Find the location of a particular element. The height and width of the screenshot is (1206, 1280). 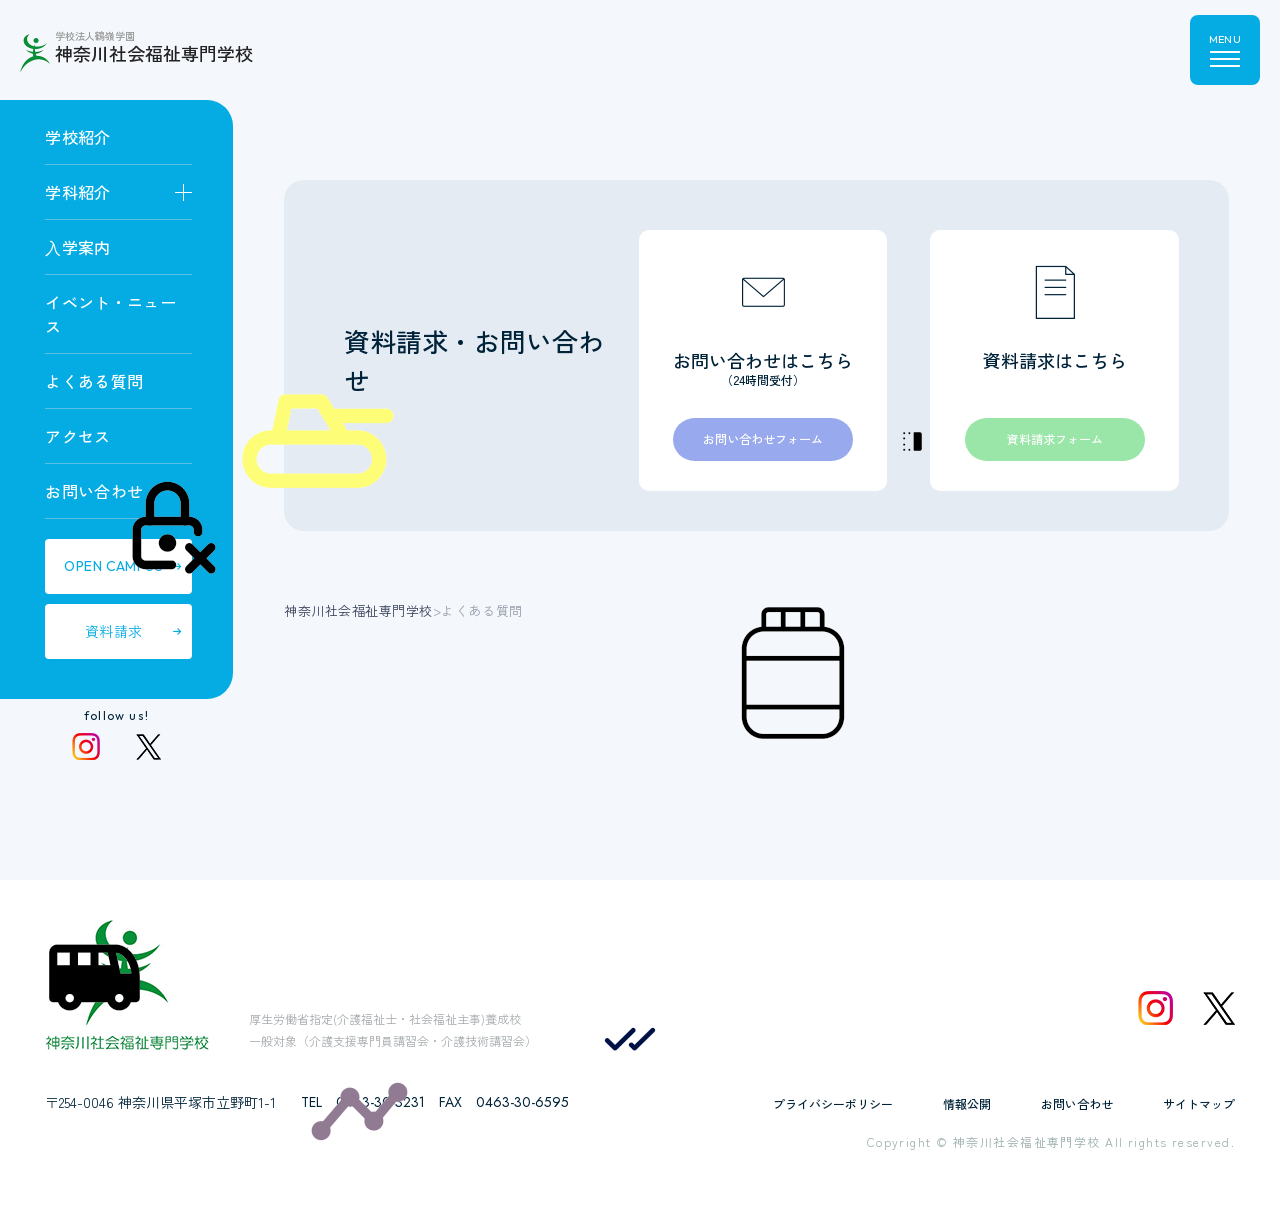

view public transit options is located at coordinates (94, 977).